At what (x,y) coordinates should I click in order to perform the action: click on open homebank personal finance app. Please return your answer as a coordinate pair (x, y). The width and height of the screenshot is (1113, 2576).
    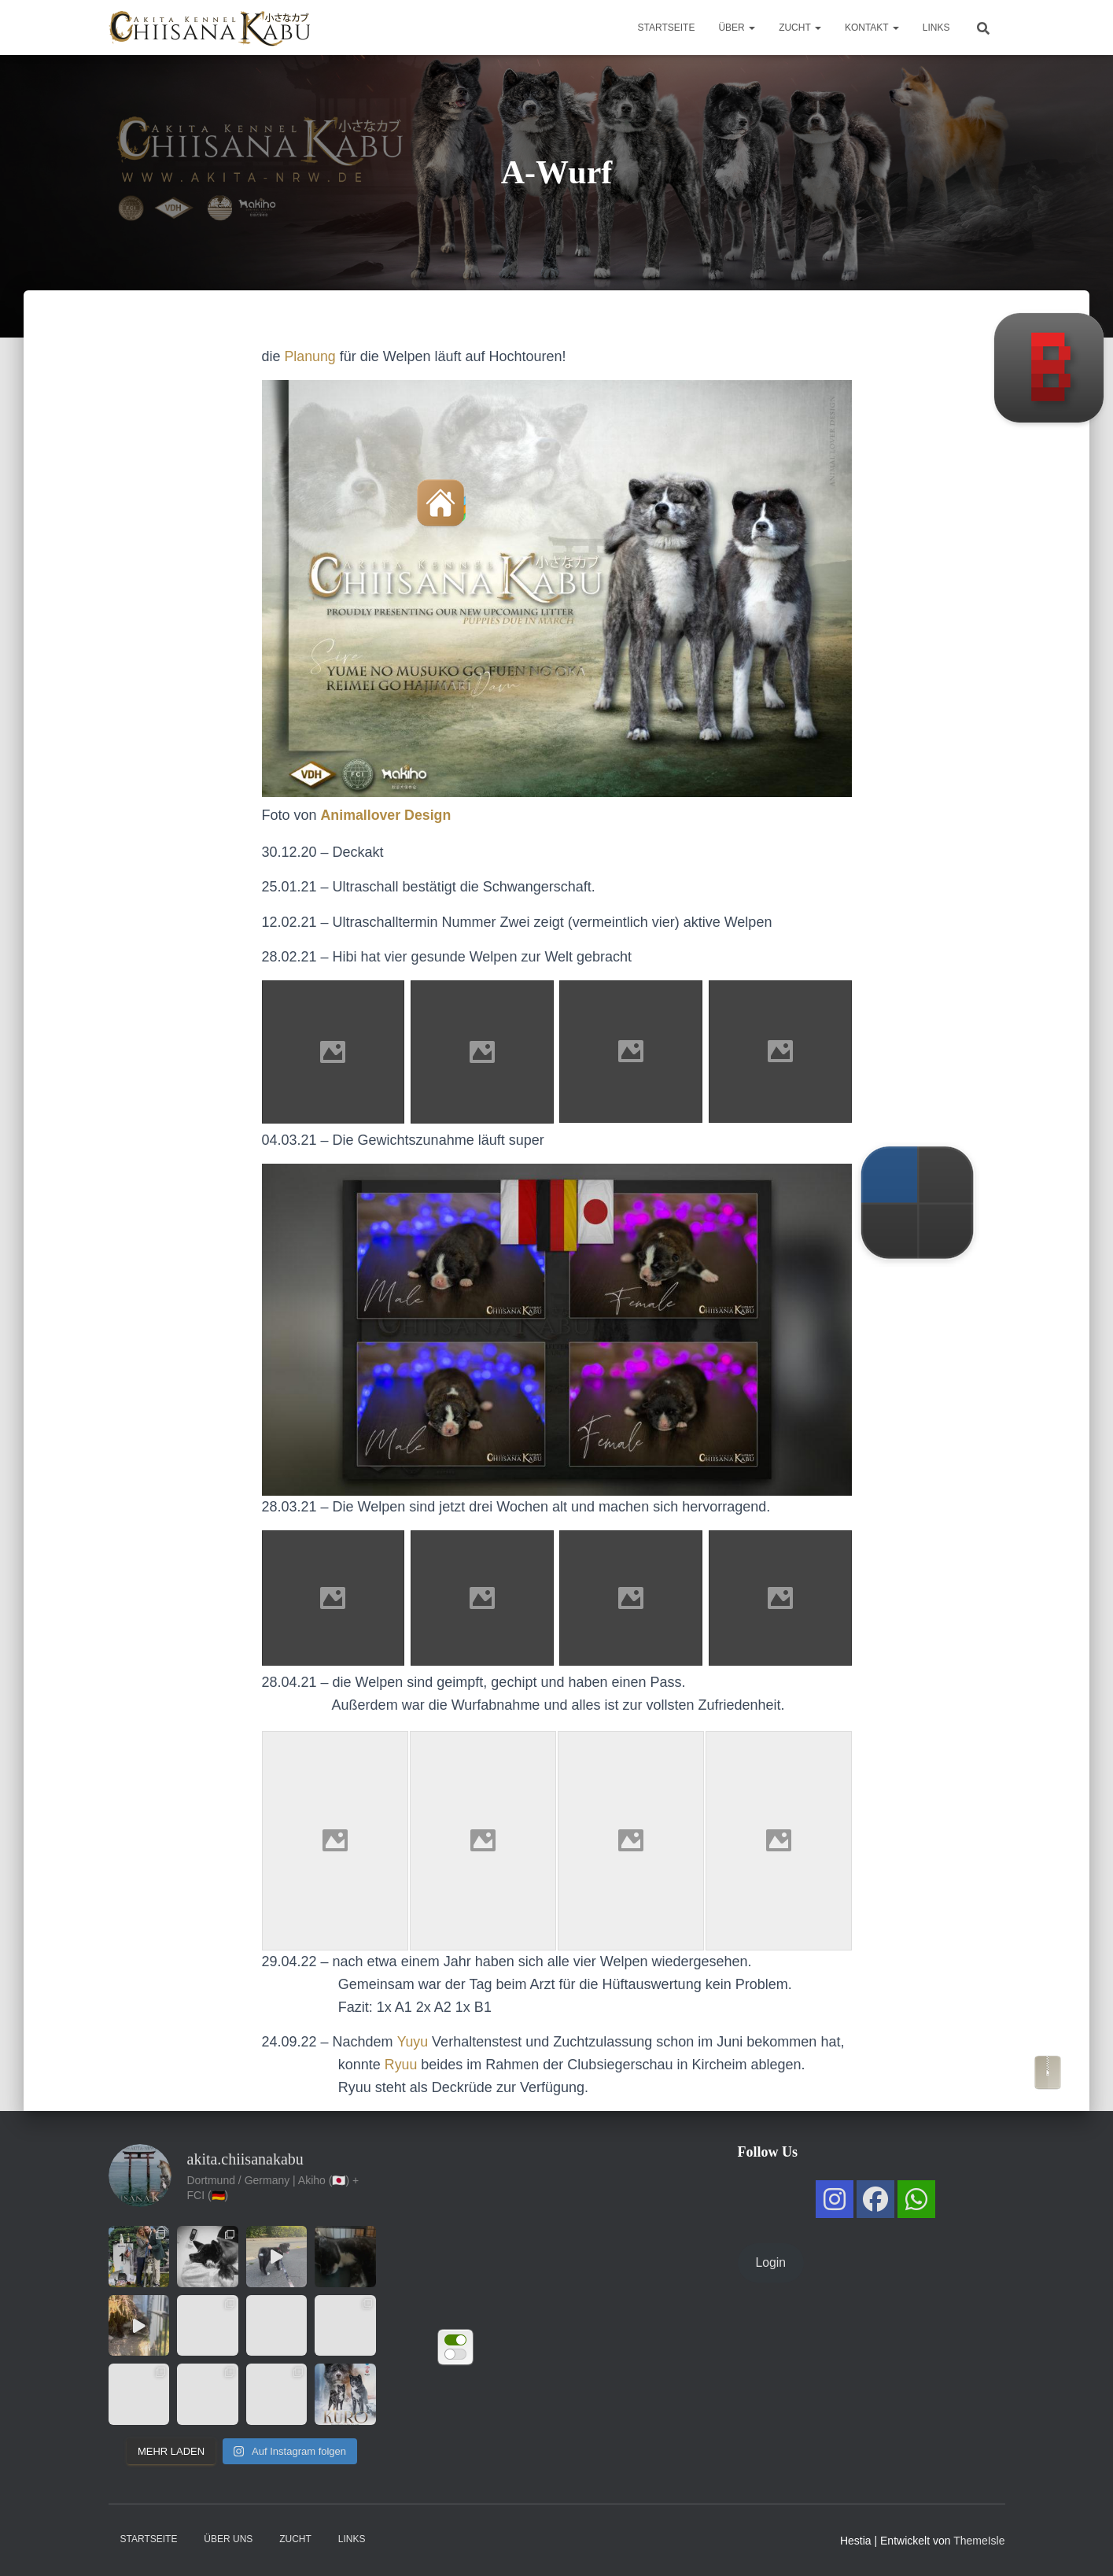
    Looking at the image, I should click on (440, 503).